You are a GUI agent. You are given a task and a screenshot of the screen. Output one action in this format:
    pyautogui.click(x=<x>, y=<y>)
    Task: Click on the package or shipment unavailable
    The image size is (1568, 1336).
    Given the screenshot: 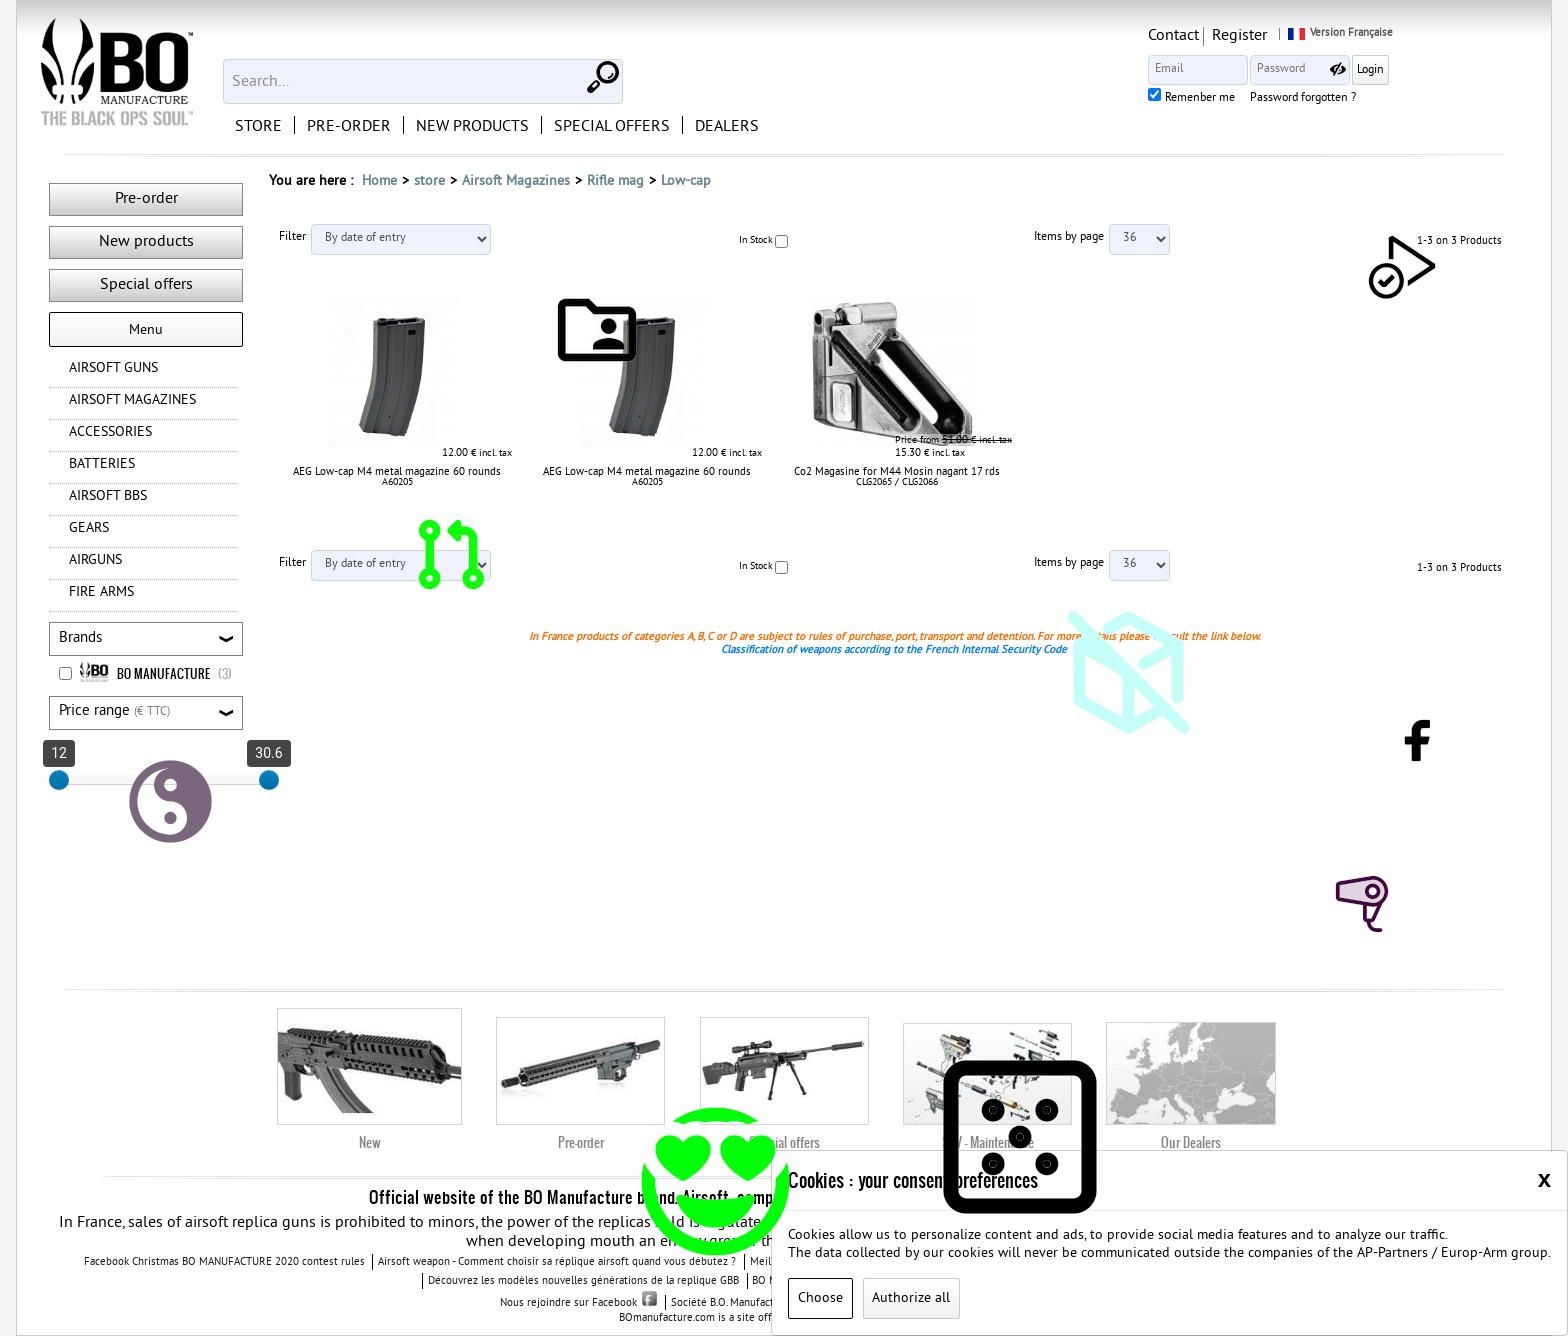 What is the action you would take?
    pyautogui.click(x=1128, y=672)
    